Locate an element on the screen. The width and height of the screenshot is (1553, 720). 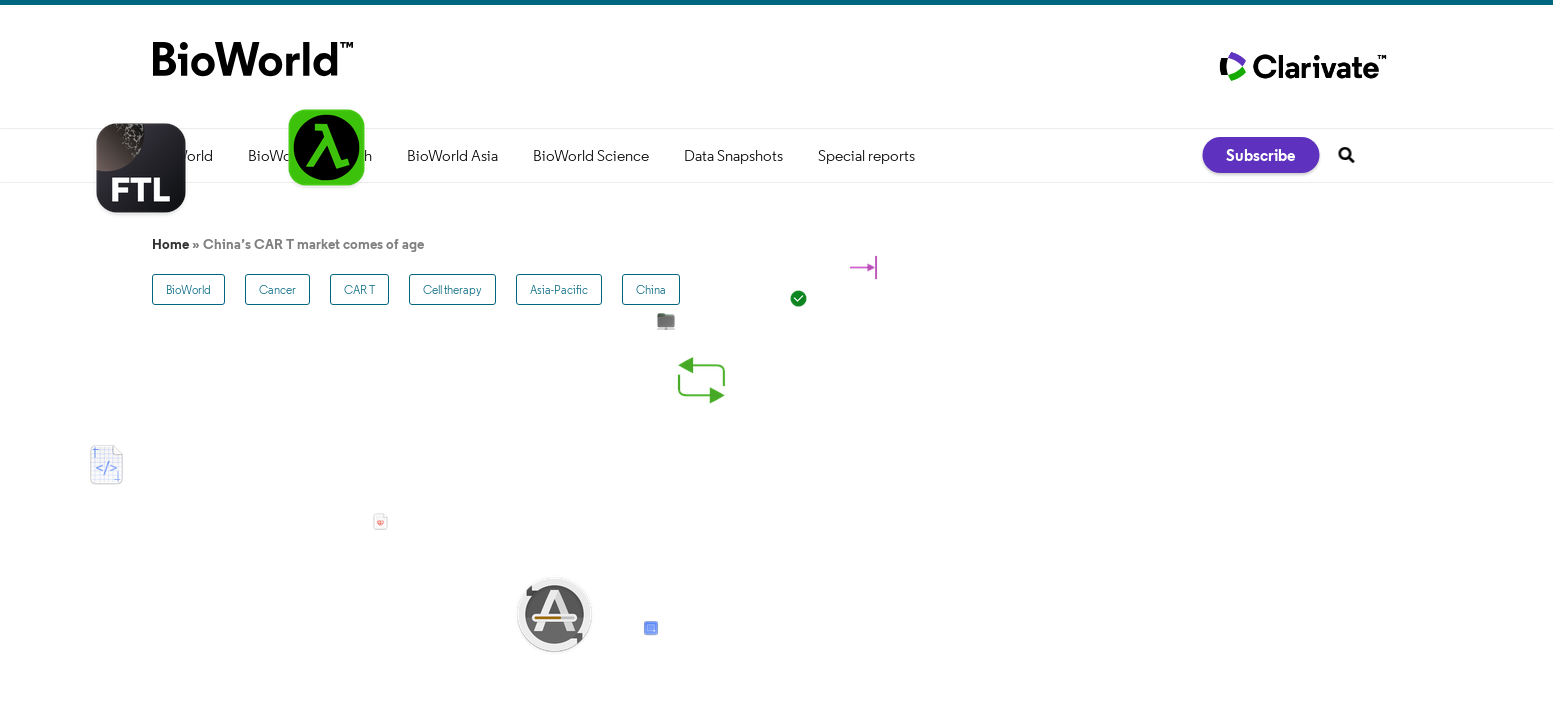
launch half-life: opposing force game is located at coordinates (326, 147).